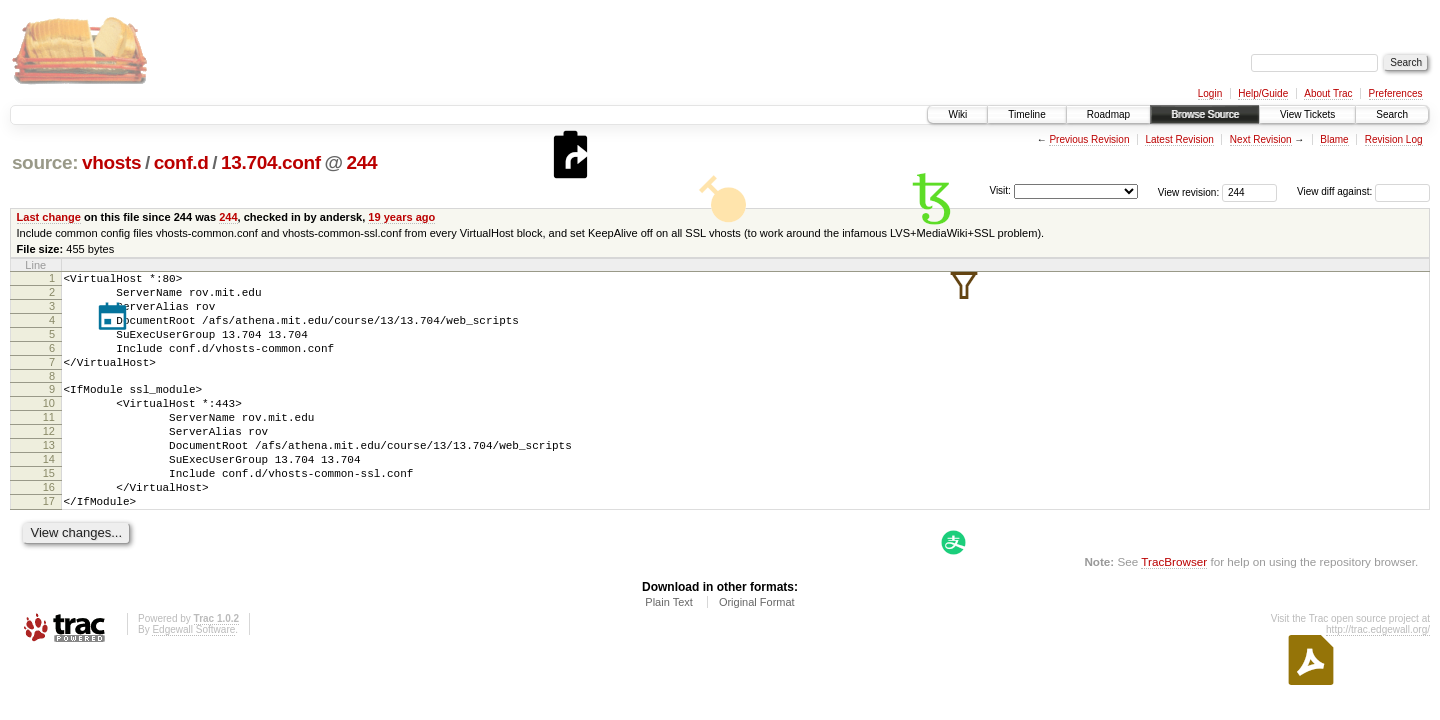  What do you see at coordinates (1311, 660) in the screenshot?
I see `open a PDF document` at bounding box center [1311, 660].